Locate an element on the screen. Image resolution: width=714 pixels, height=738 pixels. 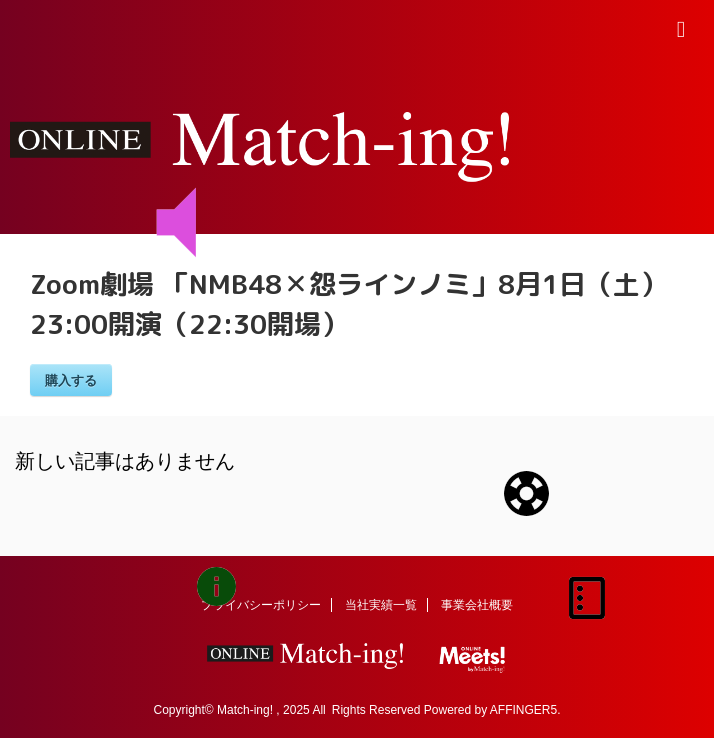
access help or support is located at coordinates (526, 493).